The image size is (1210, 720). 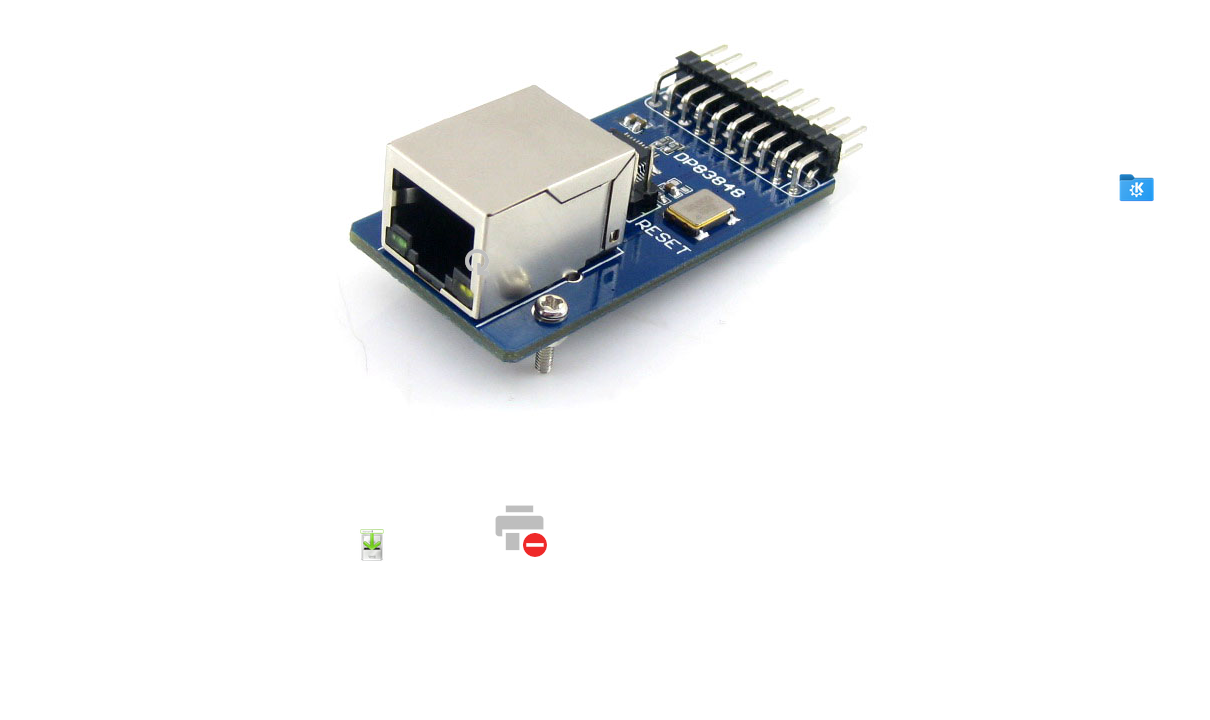 What do you see at coordinates (1136, 188) in the screenshot?
I see `open kde application files folder` at bounding box center [1136, 188].